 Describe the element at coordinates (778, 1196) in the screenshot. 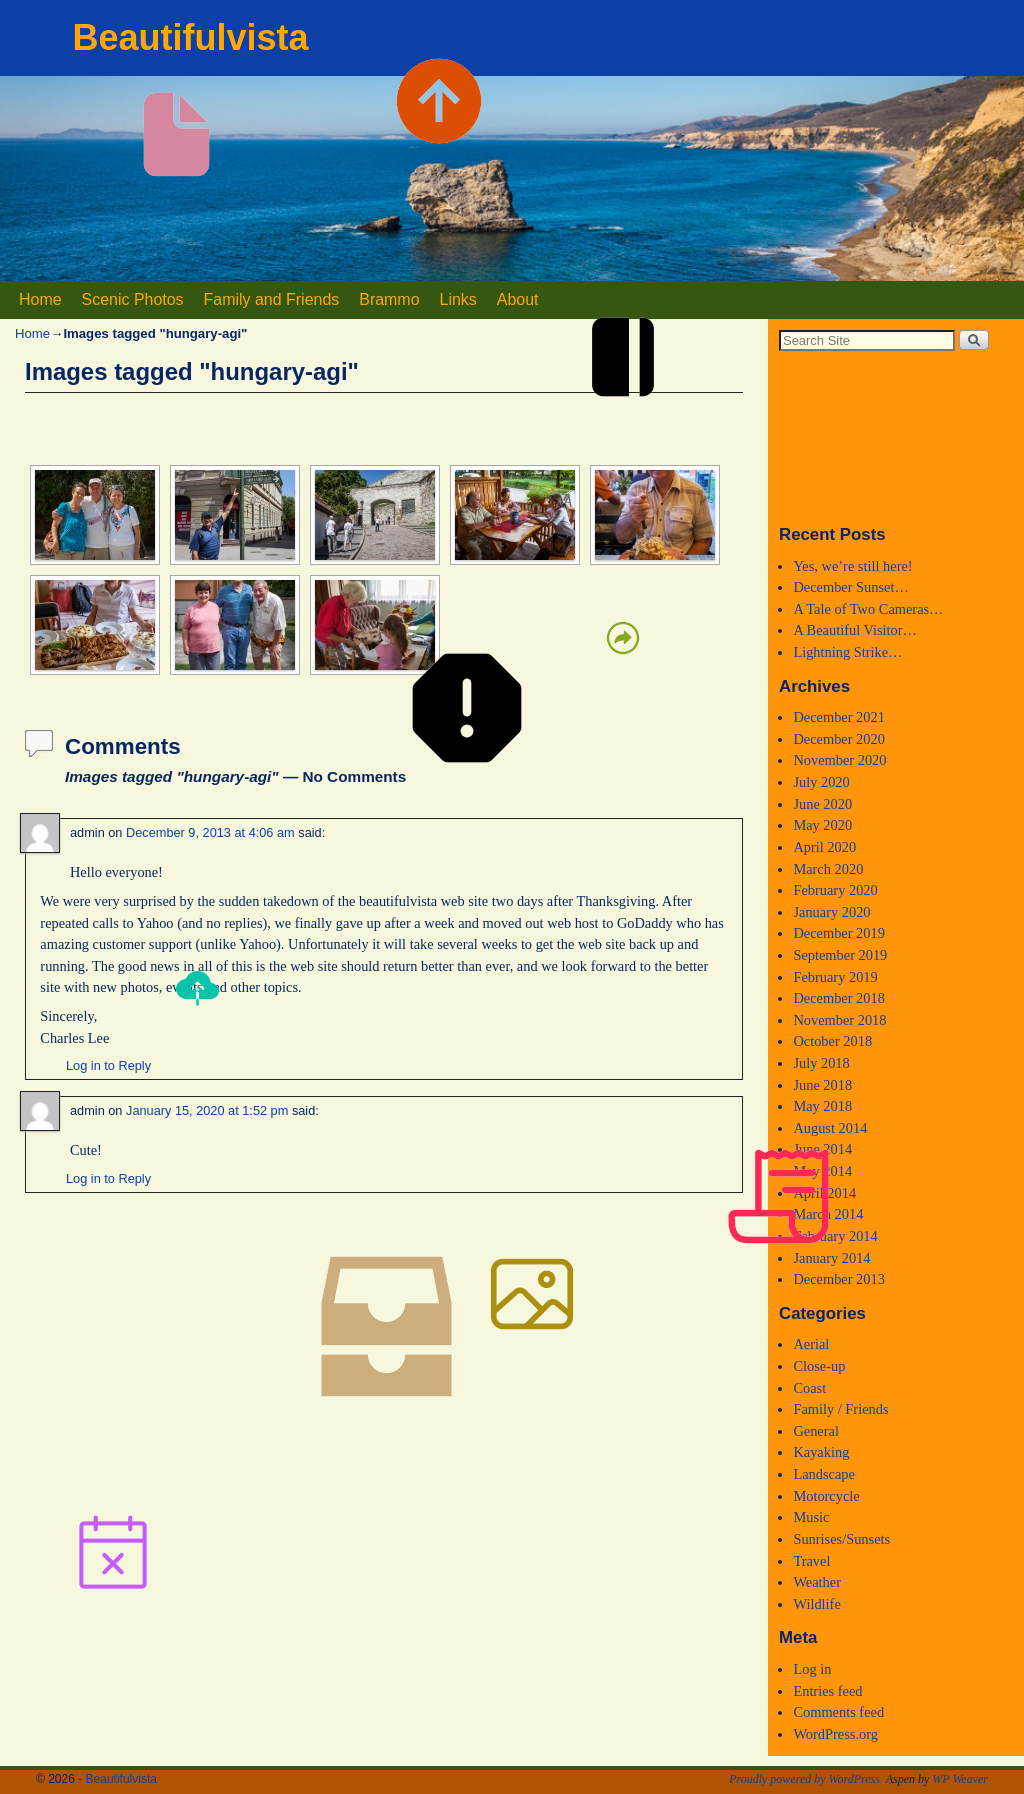

I see `view purchase receipt or transaction history` at that location.